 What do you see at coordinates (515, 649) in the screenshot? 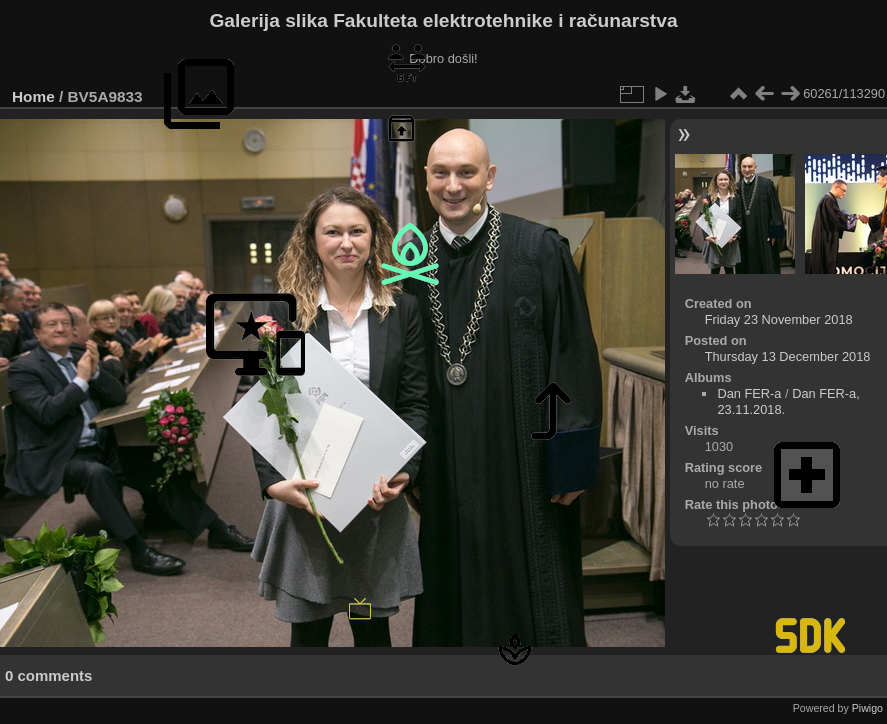
I see `access spa or wellness features` at bounding box center [515, 649].